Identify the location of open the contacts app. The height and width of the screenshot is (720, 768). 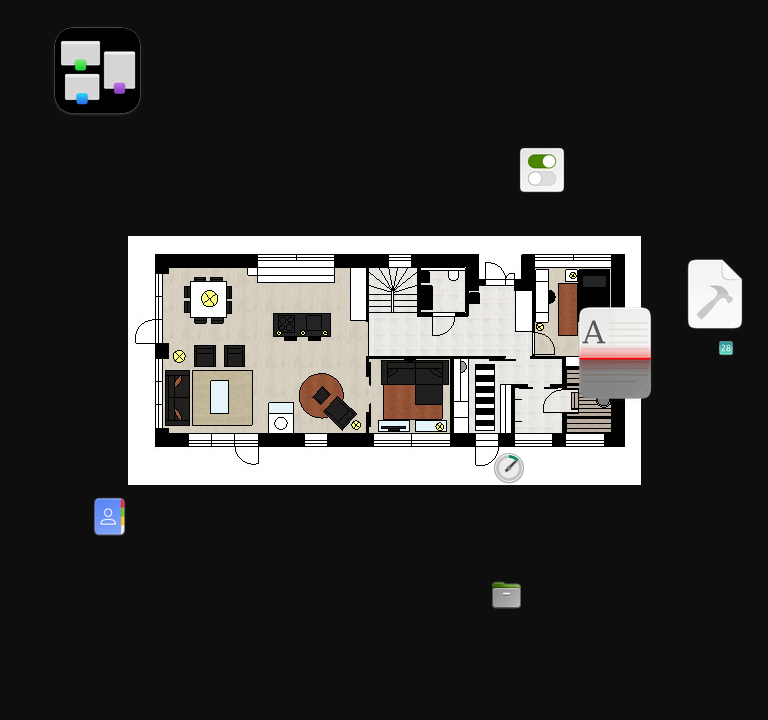
(109, 516).